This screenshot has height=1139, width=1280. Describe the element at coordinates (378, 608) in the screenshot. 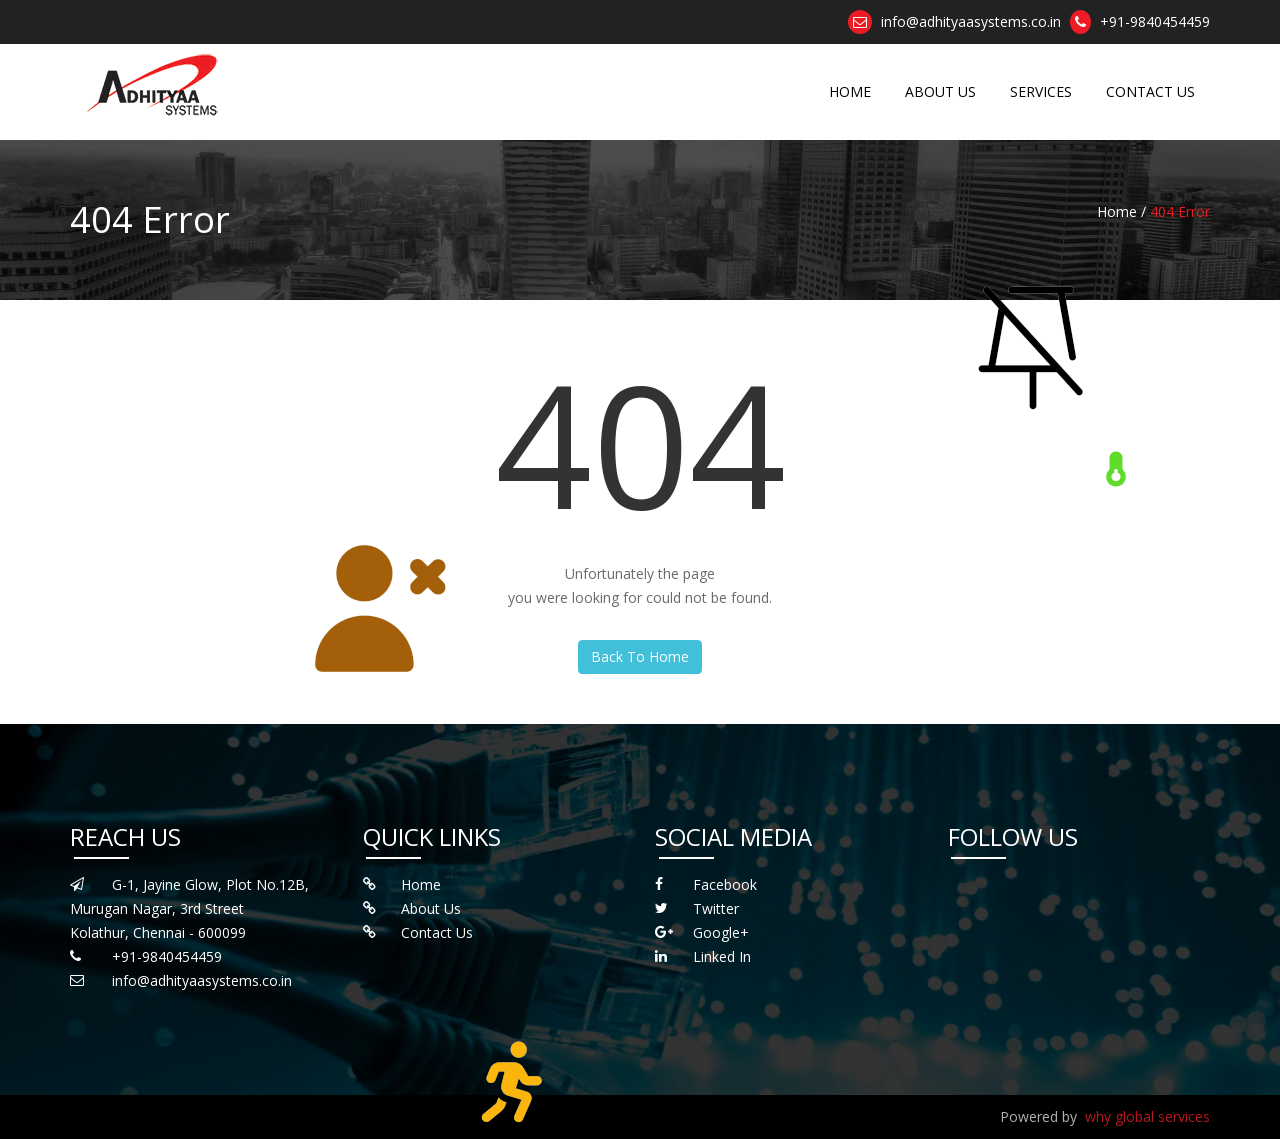

I see `remove a contact or user` at that location.